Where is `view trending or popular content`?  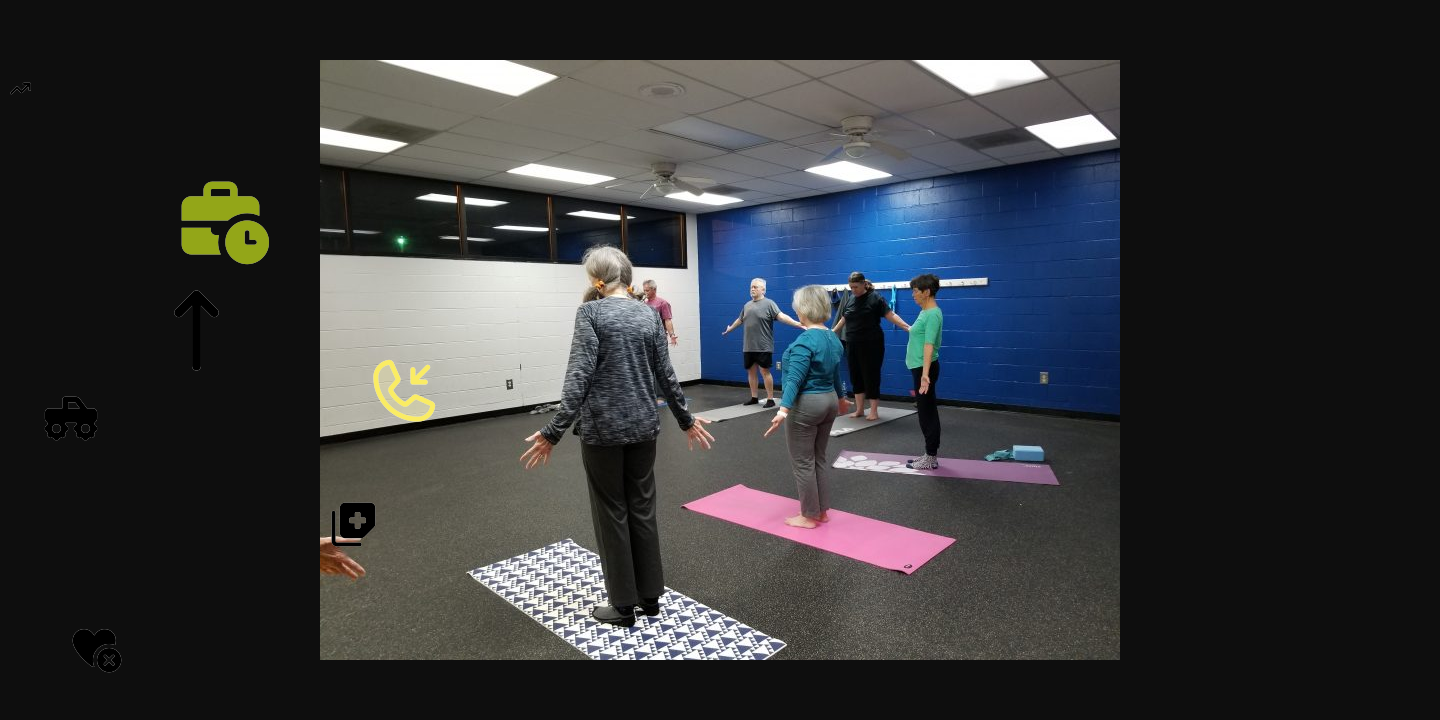
view trending or popular content is located at coordinates (20, 88).